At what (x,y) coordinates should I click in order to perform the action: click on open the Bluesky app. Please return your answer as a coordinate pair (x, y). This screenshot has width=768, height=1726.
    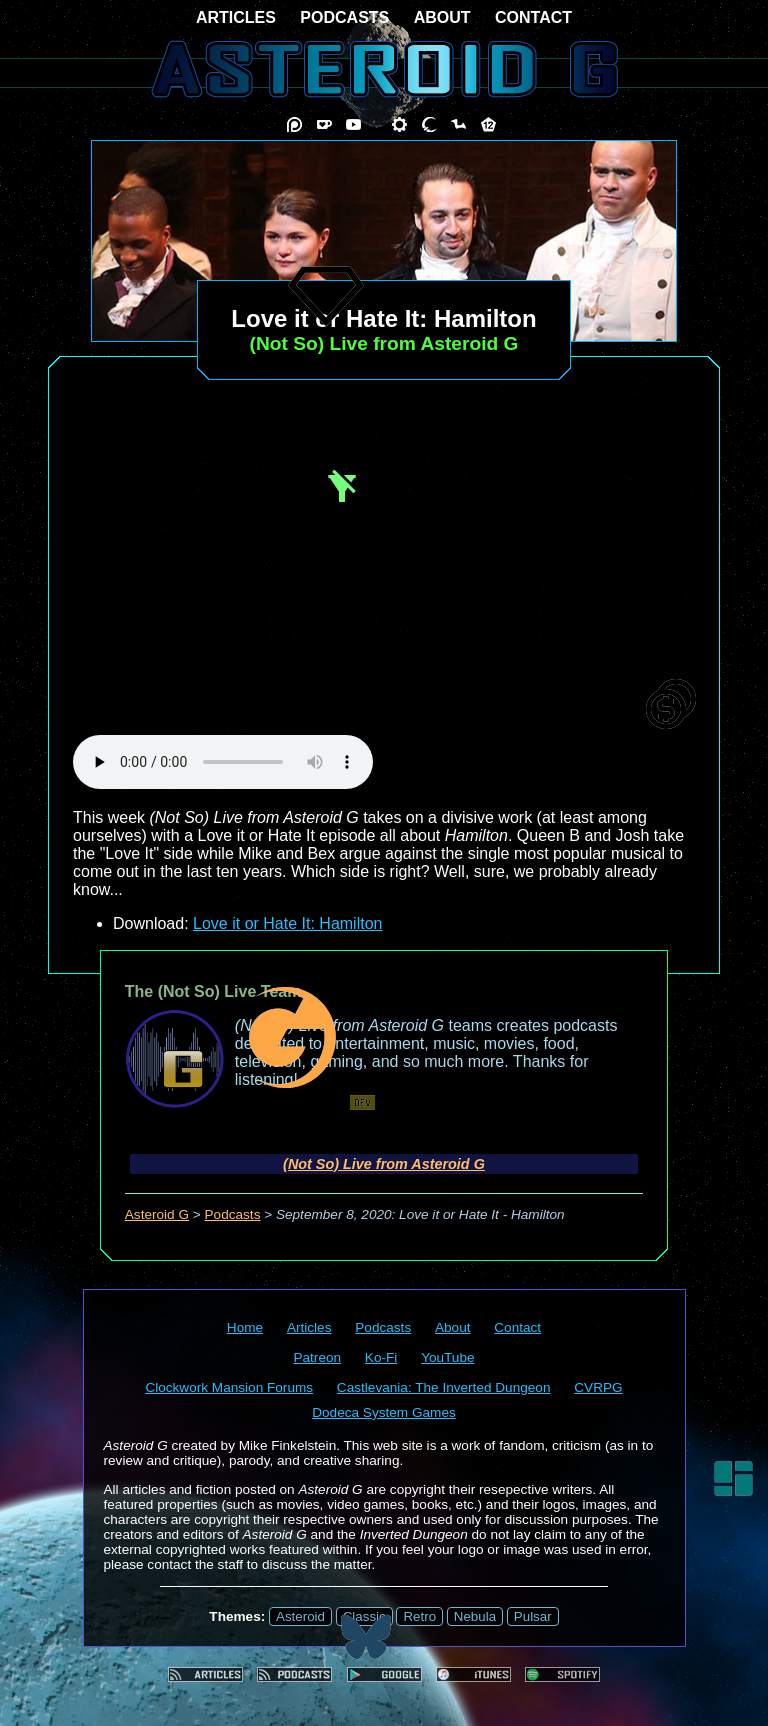
    Looking at the image, I should click on (366, 1636).